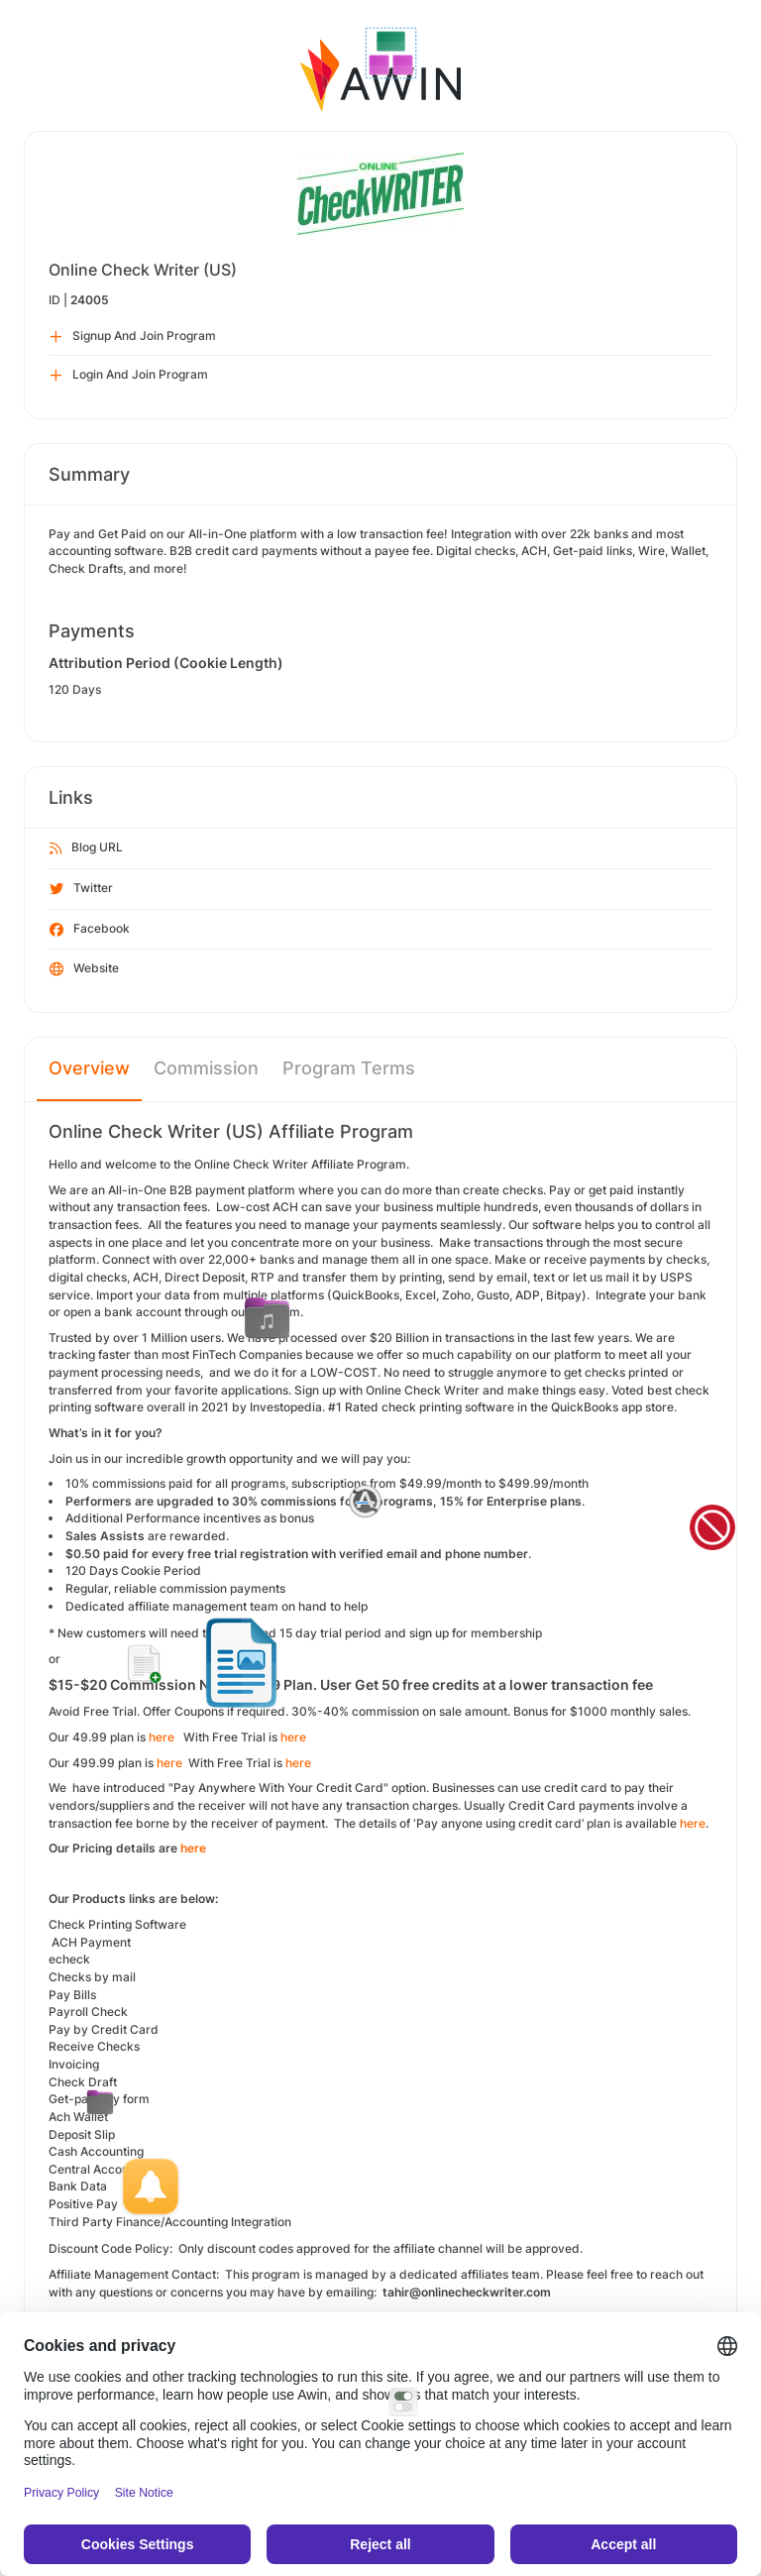  Describe the element at coordinates (712, 1527) in the screenshot. I see `delete or remove an item` at that location.